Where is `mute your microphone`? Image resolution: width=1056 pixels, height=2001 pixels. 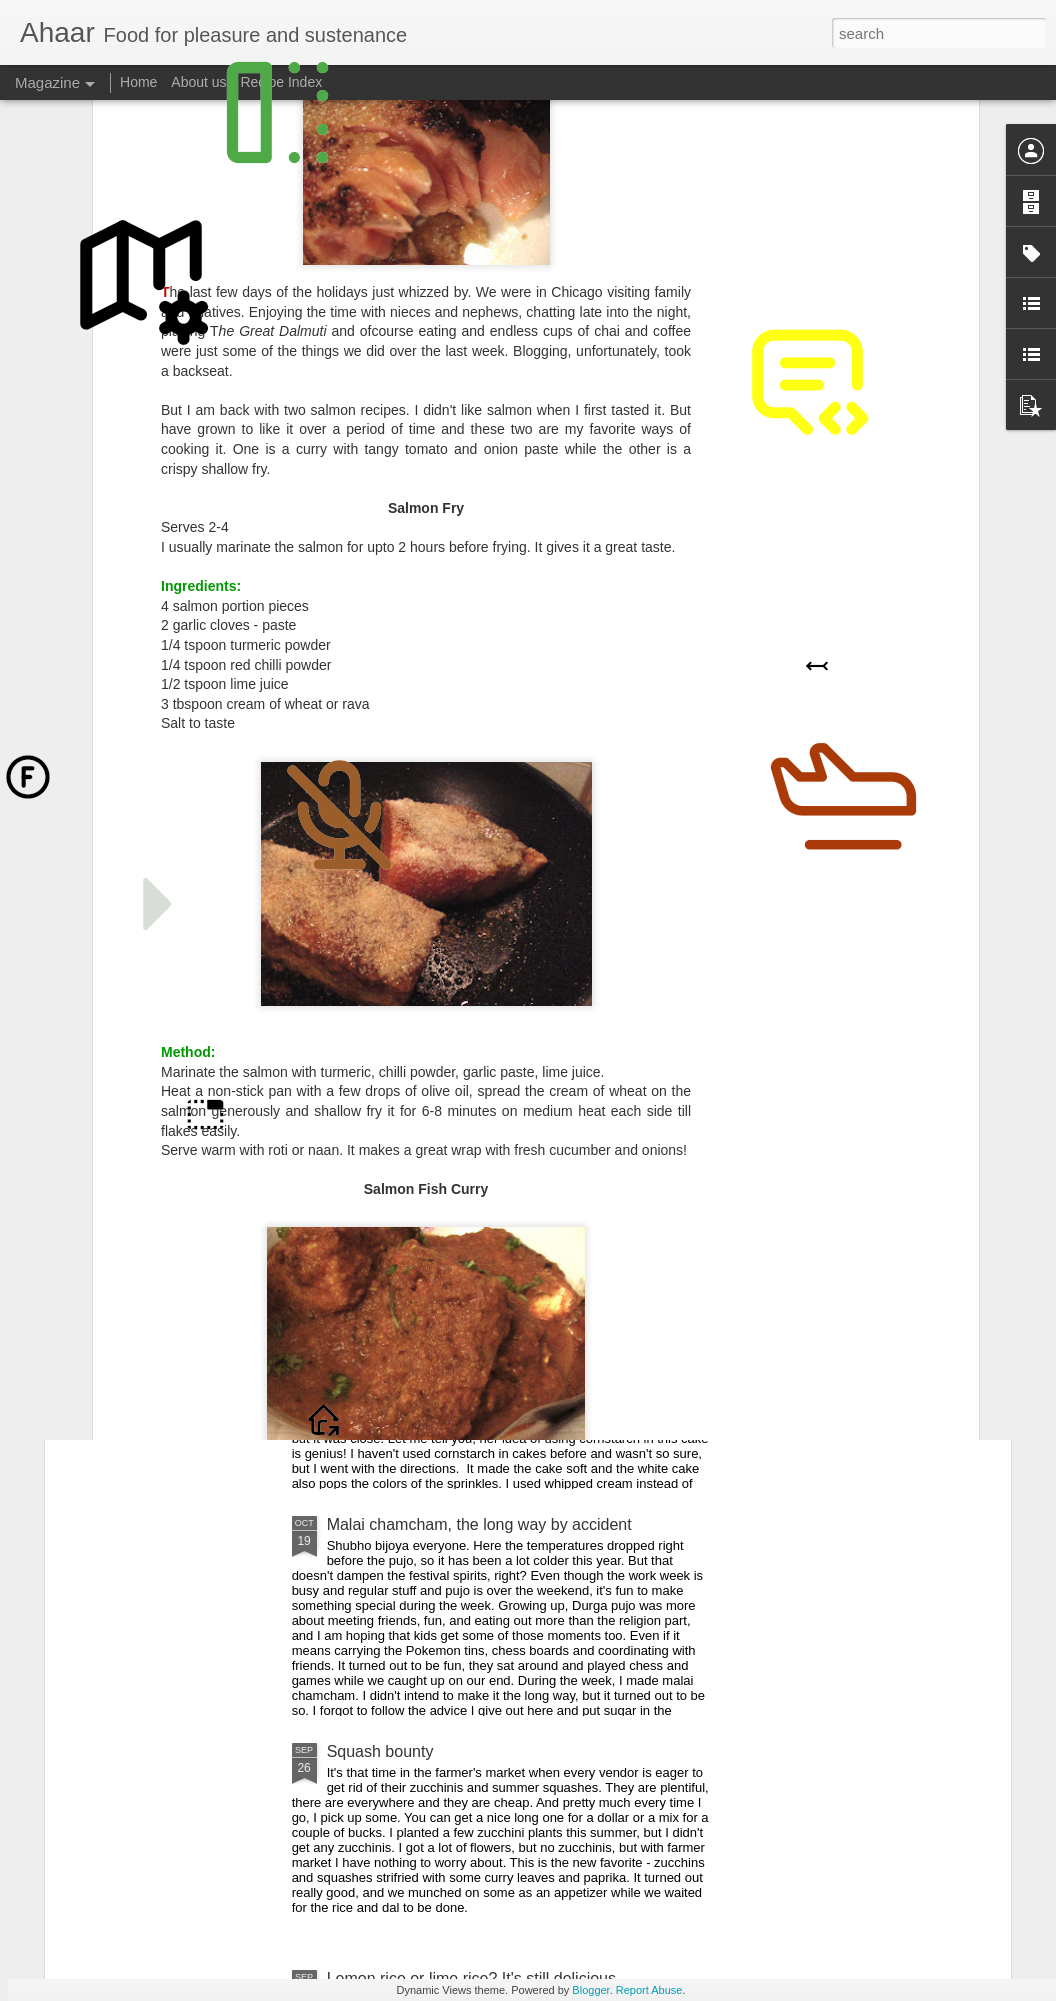 mute your microphone is located at coordinates (339, 817).